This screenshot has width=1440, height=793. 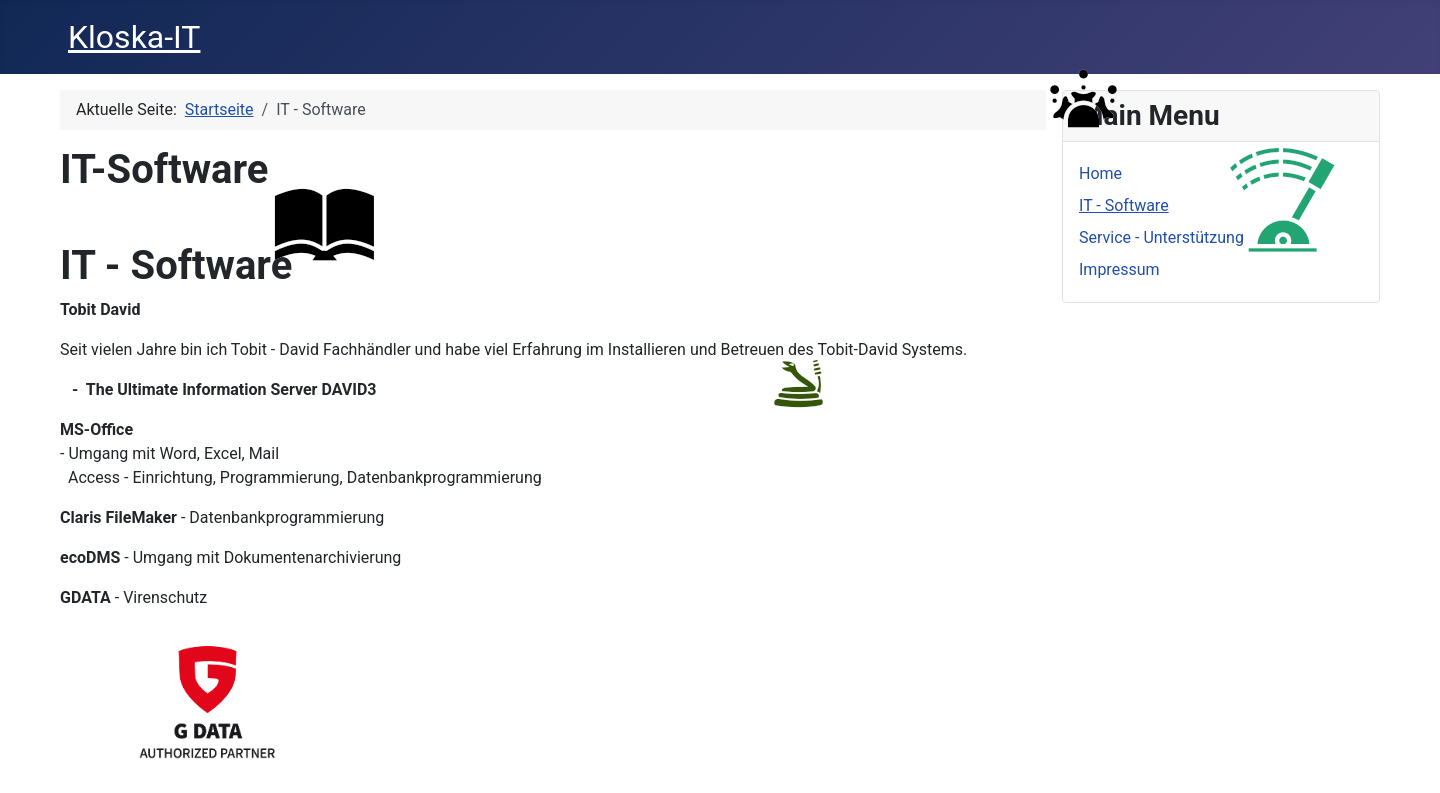 What do you see at coordinates (1083, 98) in the screenshot?
I see `indicates a corrosive or acid-based attack/ability` at bounding box center [1083, 98].